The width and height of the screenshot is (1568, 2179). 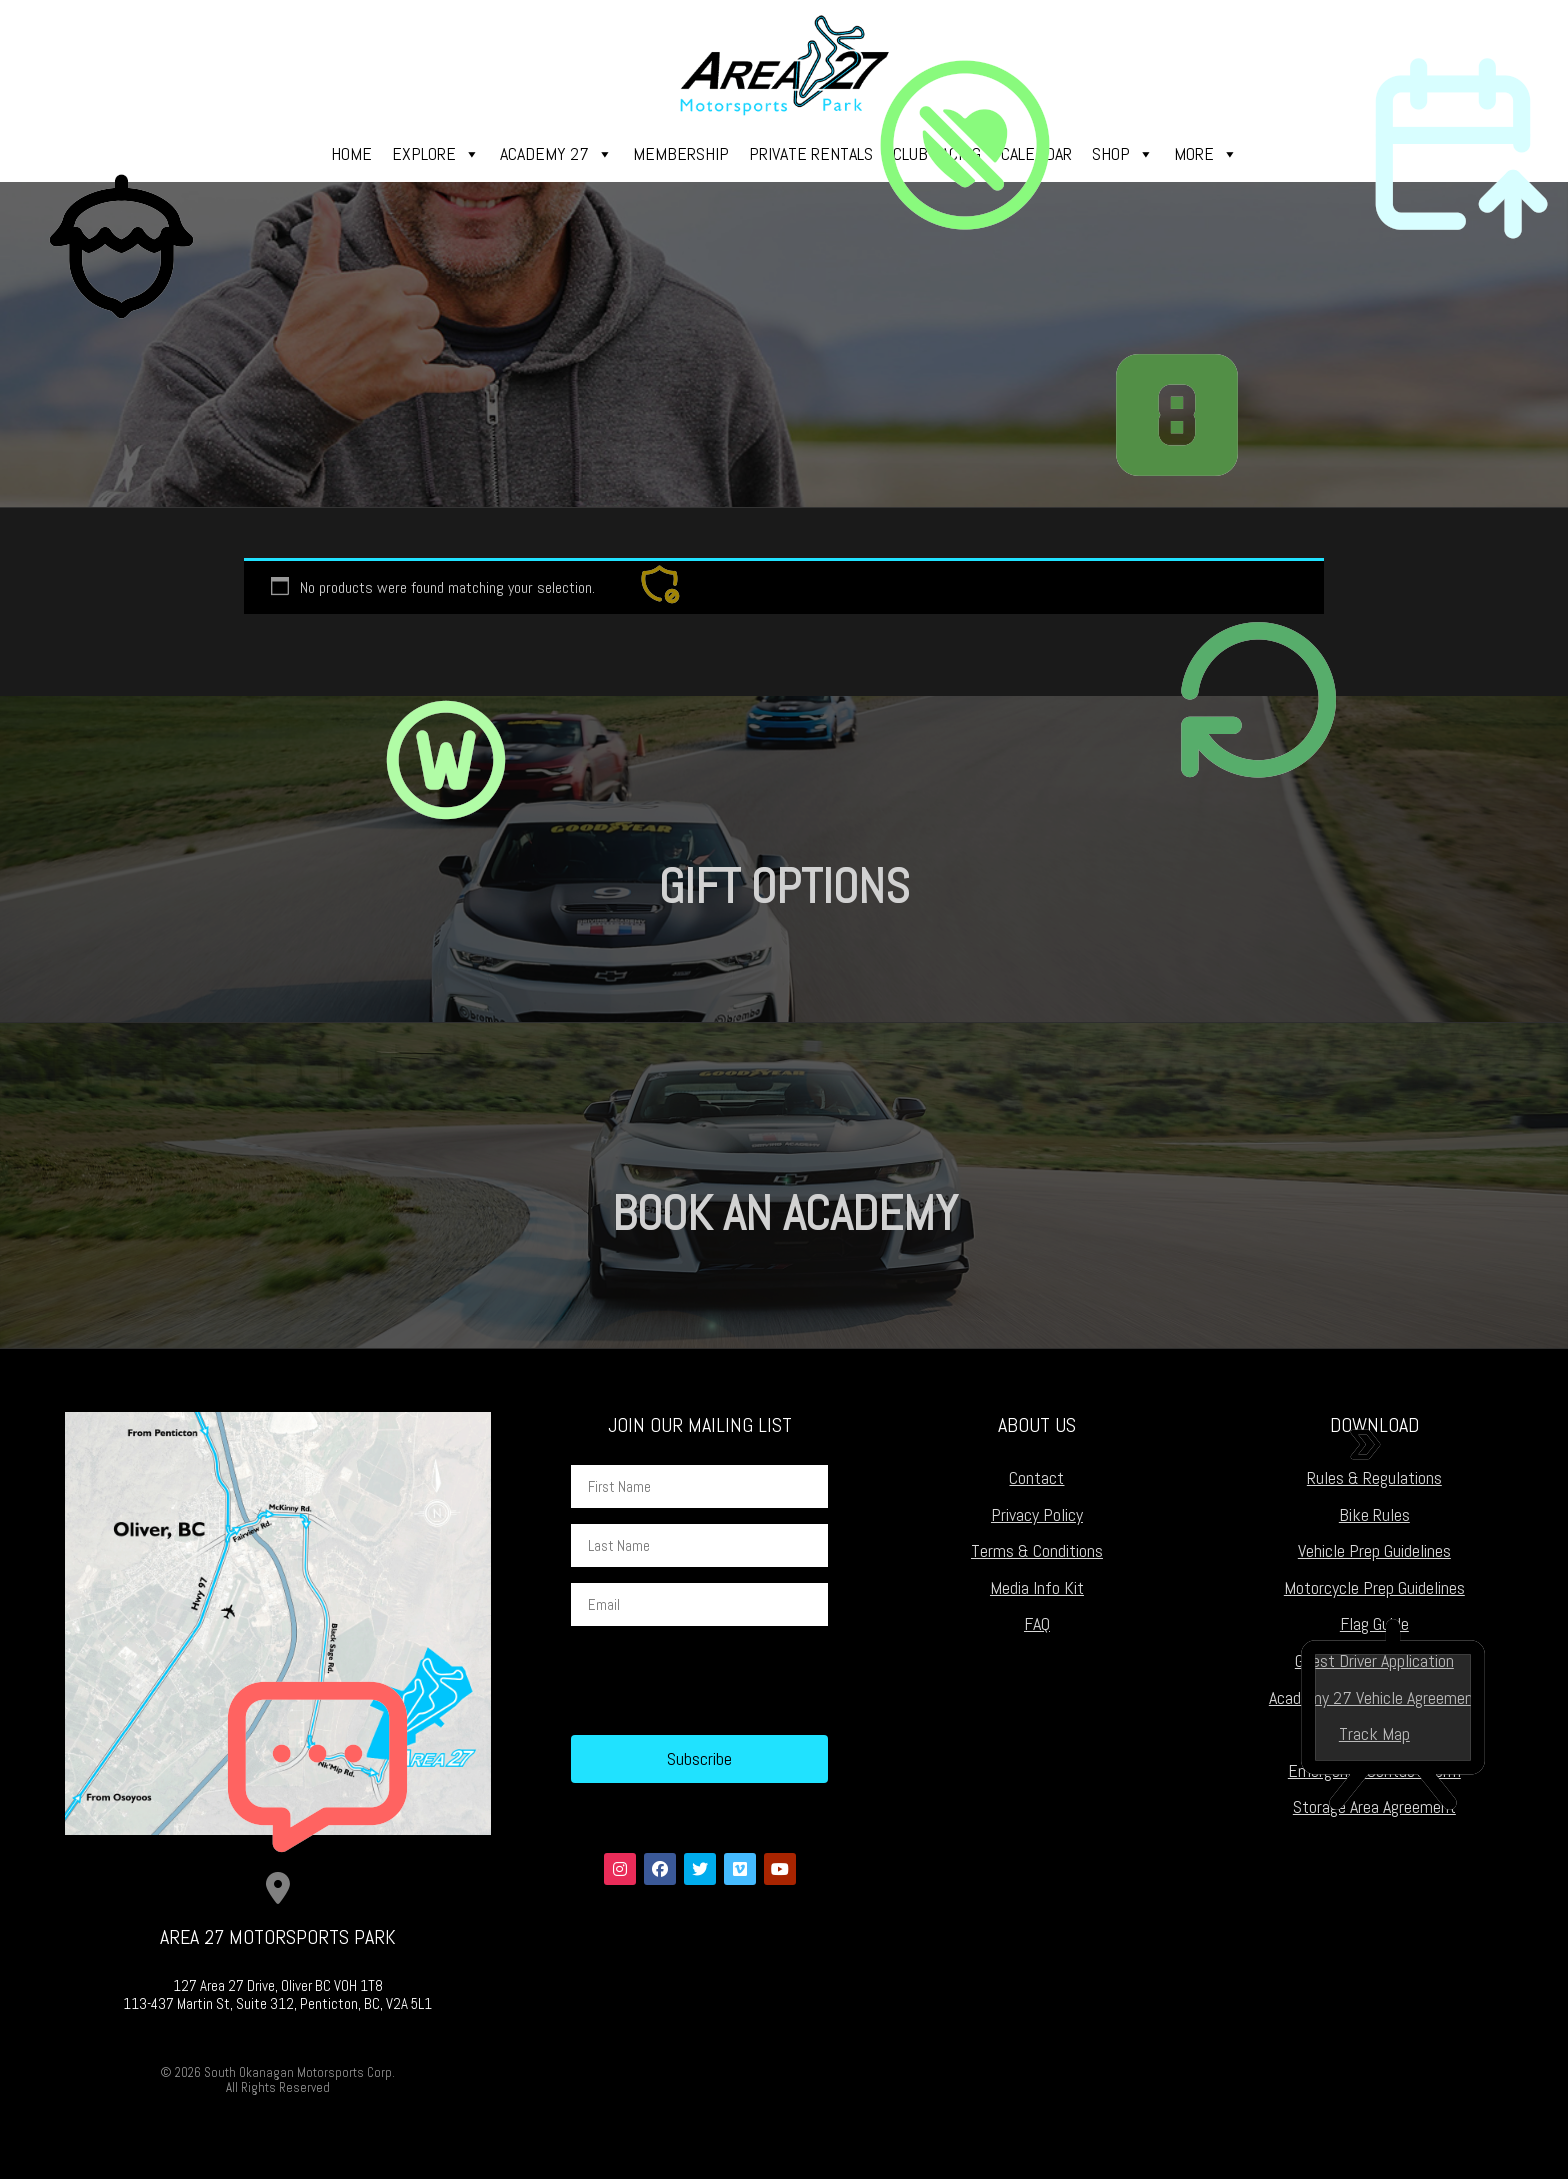 What do you see at coordinates (965, 145) in the screenshot?
I see `remove from favorites` at bounding box center [965, 145].